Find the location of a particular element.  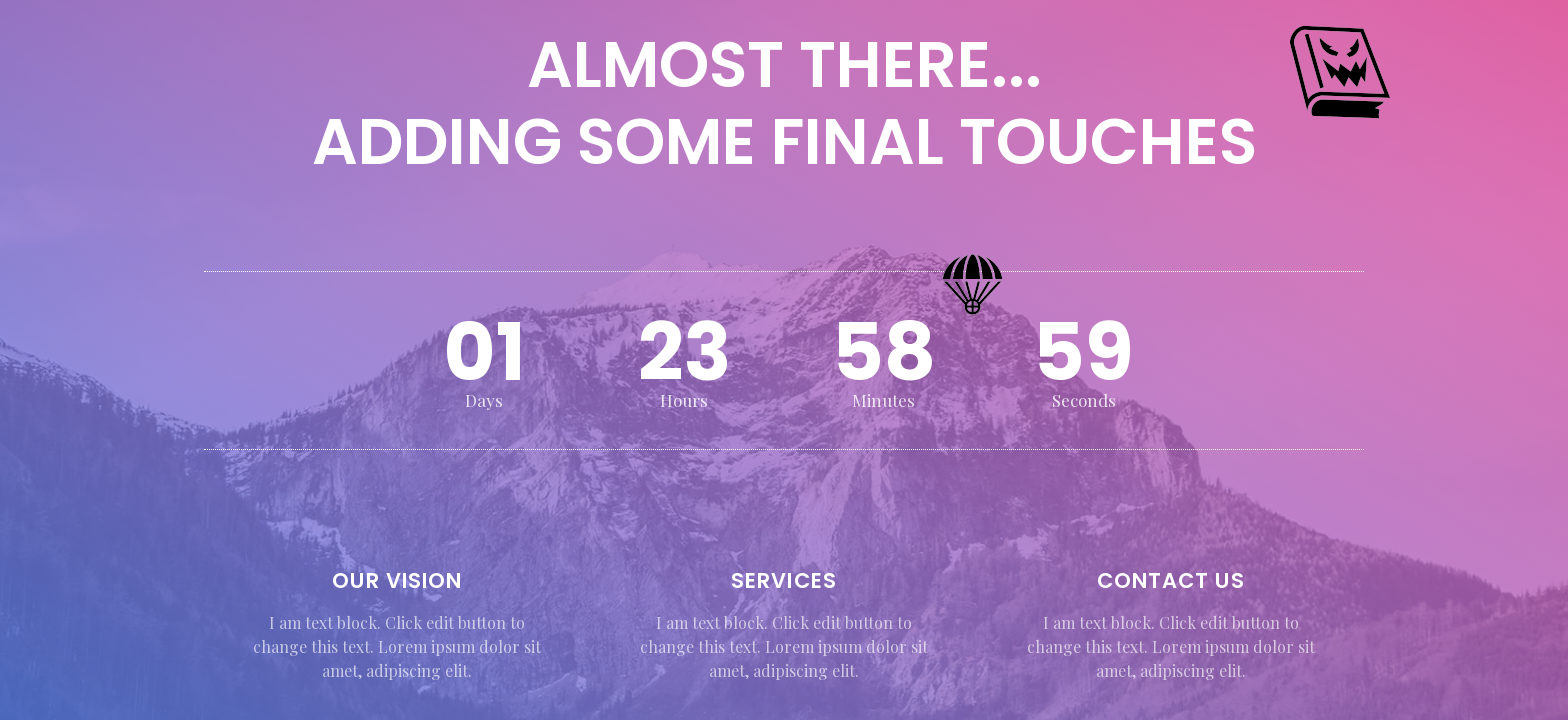

airdrop or delivery incoming is located at coordinates (972, 284).